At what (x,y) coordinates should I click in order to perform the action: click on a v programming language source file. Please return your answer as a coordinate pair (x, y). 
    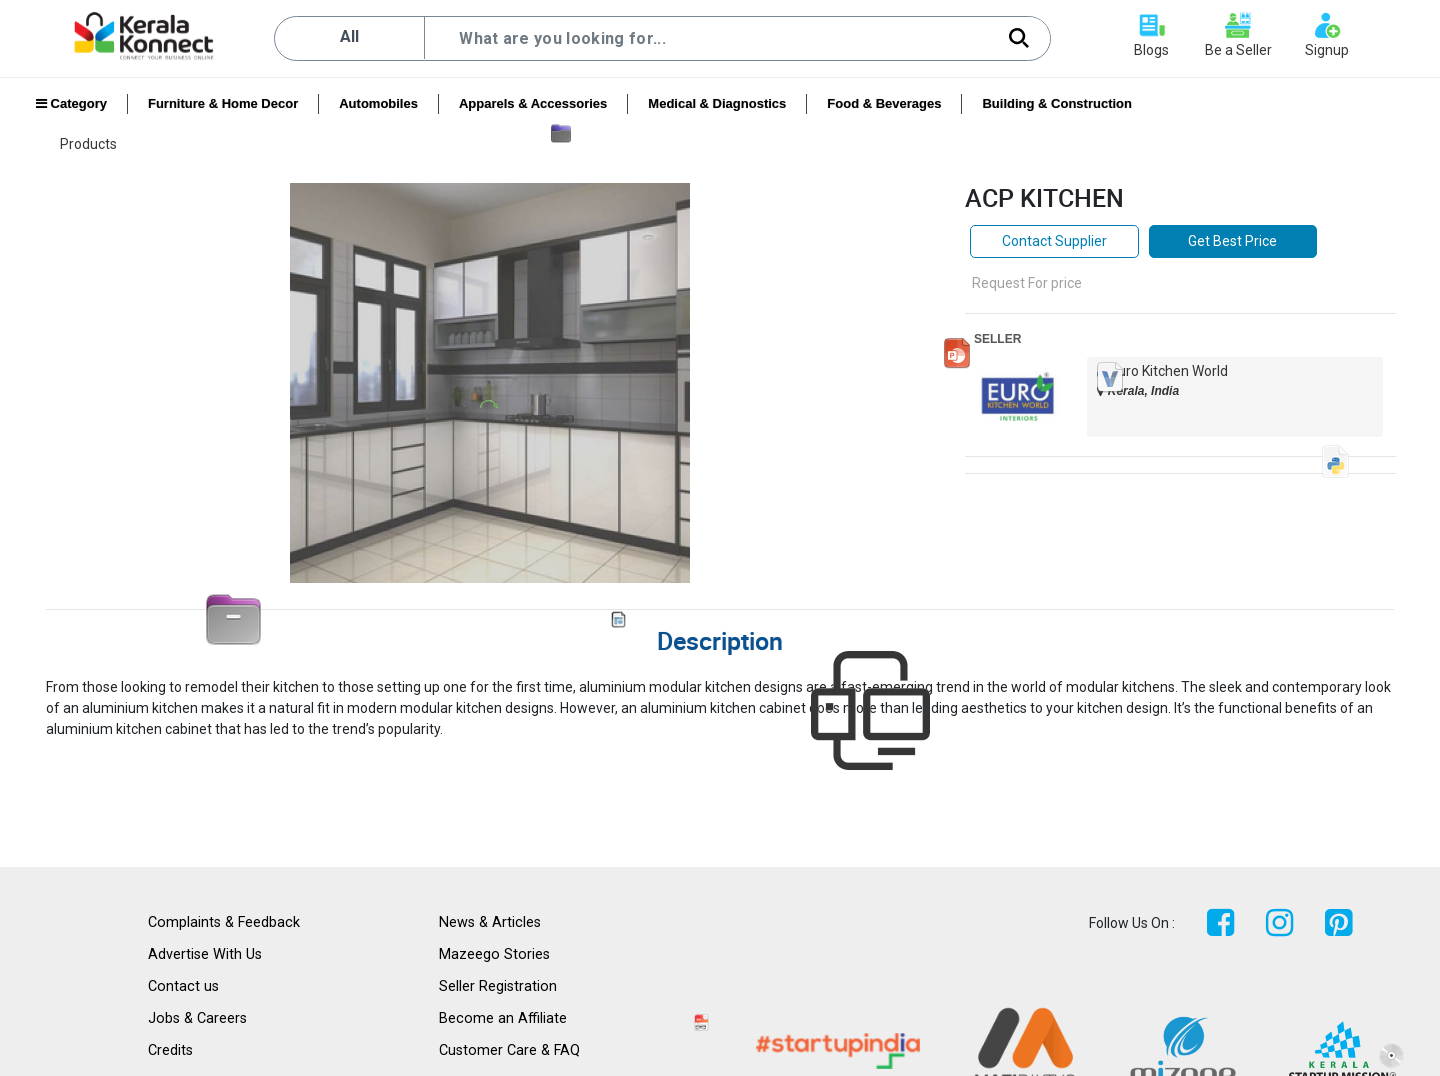
    Looking at the image, I should click on (1110, 377).